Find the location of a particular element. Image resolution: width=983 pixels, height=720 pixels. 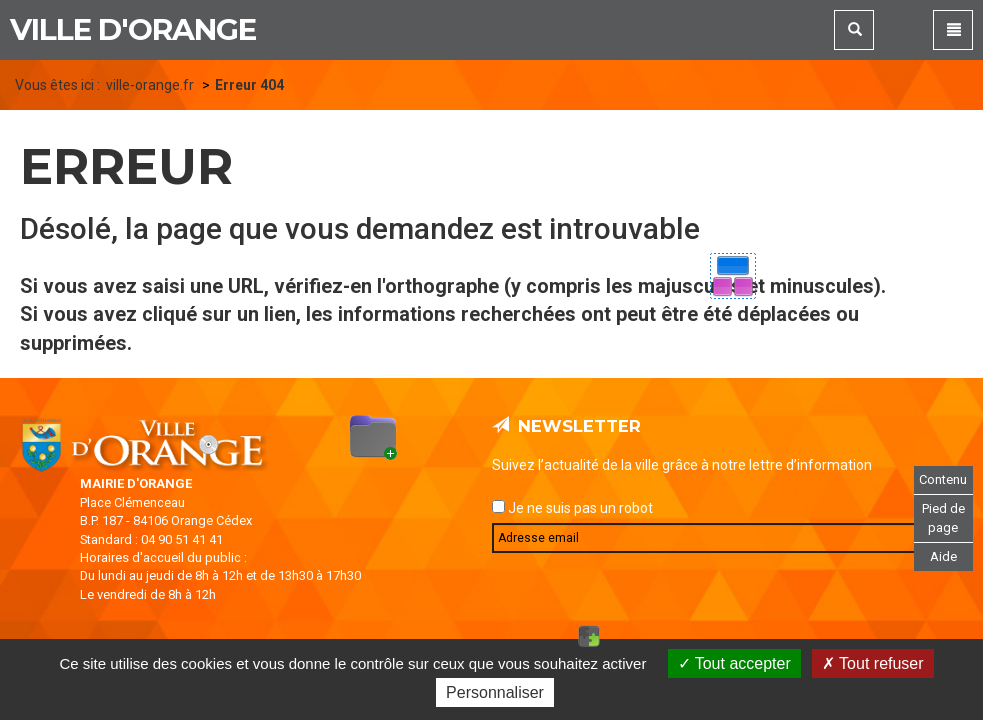

indicates a rewritable CD drive or disc is located at coordinates (208, 444).